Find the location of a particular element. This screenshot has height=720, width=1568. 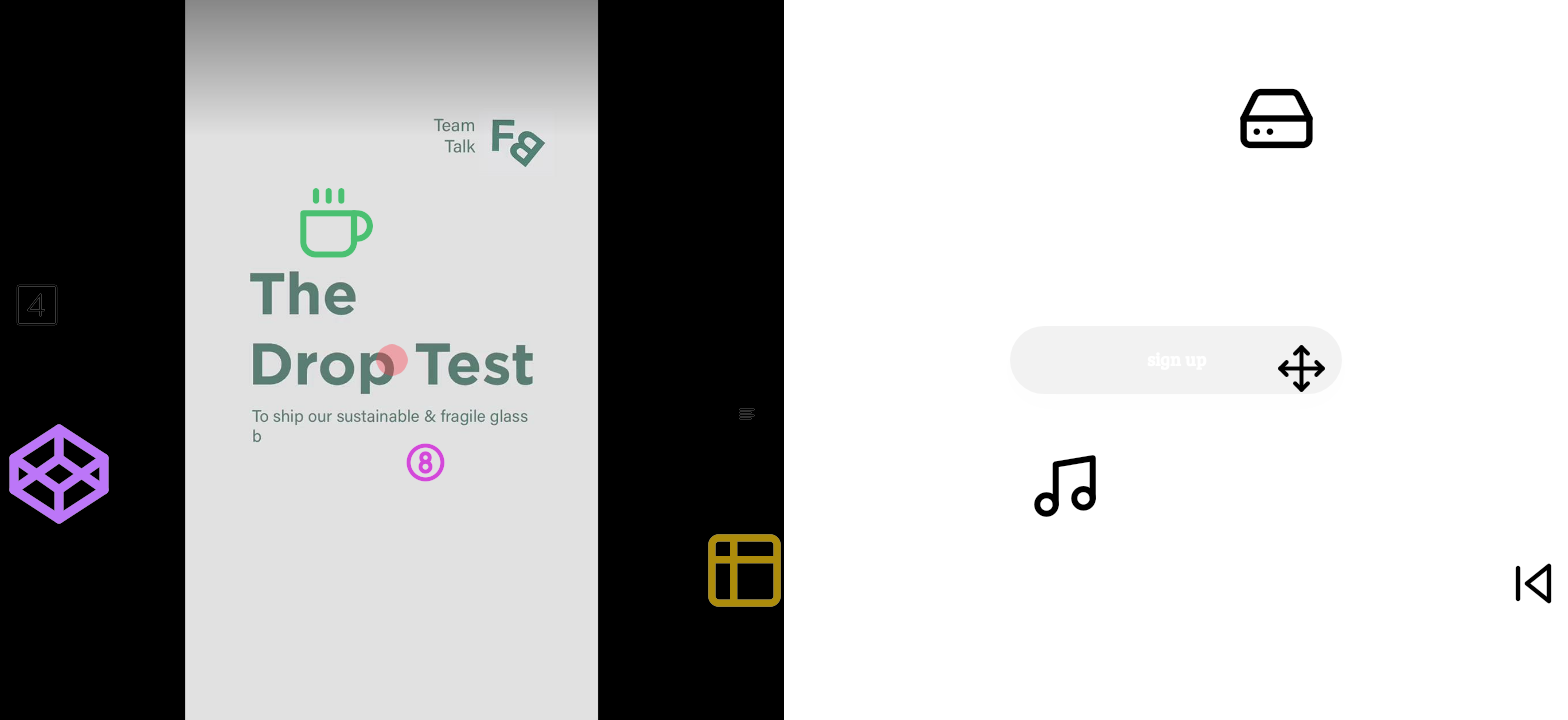

access music library or player is located at coordinates (1065, 486).